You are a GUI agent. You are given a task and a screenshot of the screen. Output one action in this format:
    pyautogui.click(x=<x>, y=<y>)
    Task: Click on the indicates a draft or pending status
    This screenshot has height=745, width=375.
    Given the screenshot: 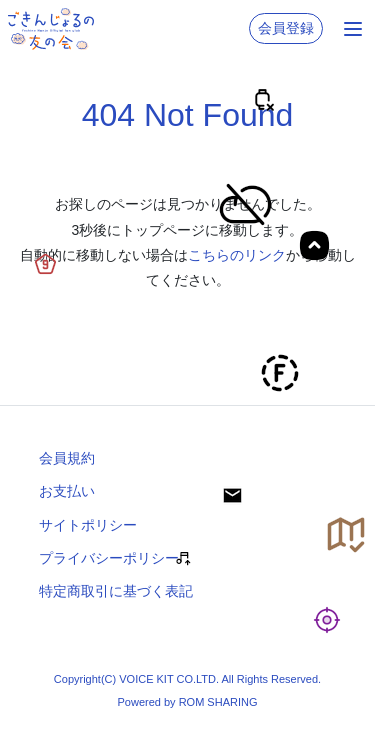 What is the action you would take?
    pyautogui.click(x=280, y=373)
    